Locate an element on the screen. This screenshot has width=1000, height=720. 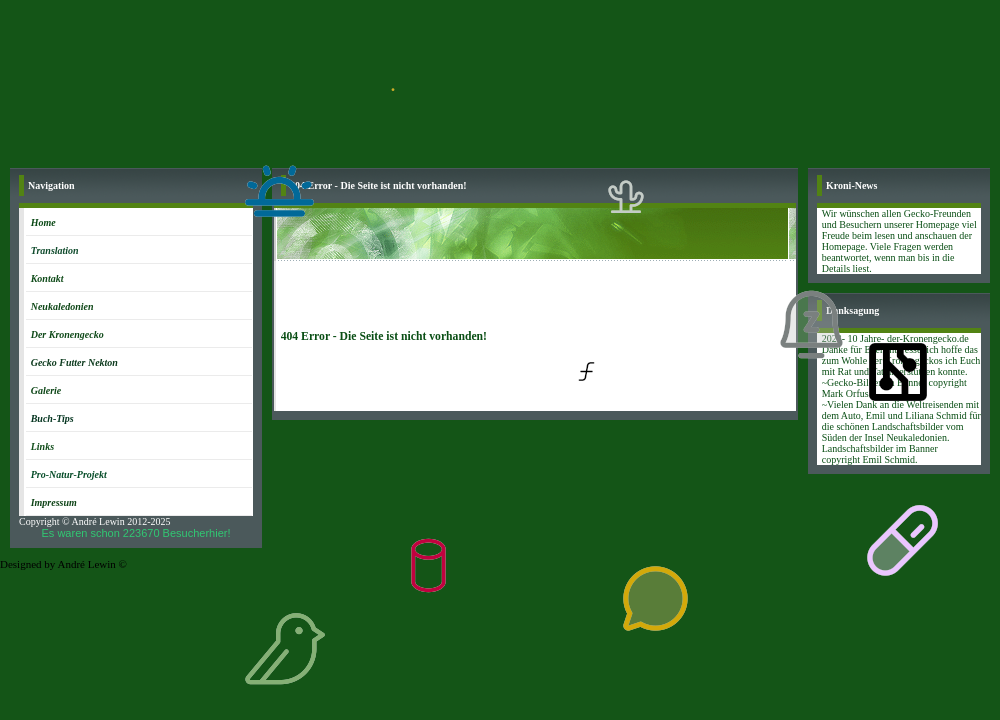
mute notifications while sleeping is located at coordinates (811, 324).